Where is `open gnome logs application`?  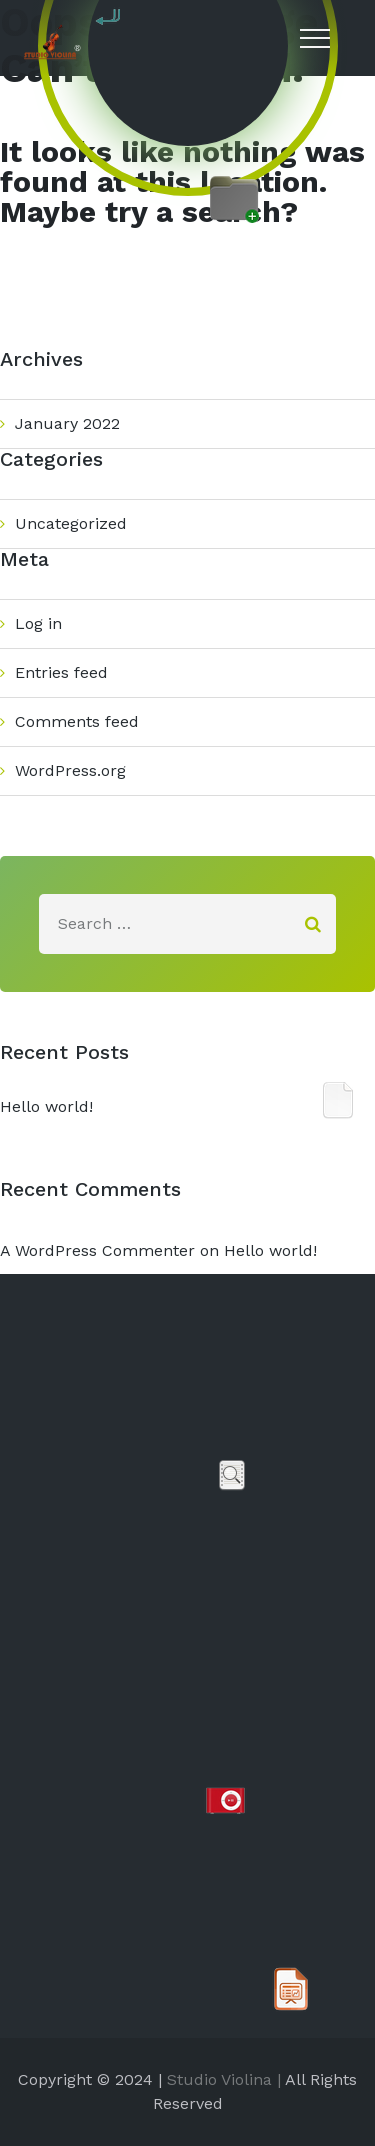 open gnome logs application is located at coordinates (232, 1475).